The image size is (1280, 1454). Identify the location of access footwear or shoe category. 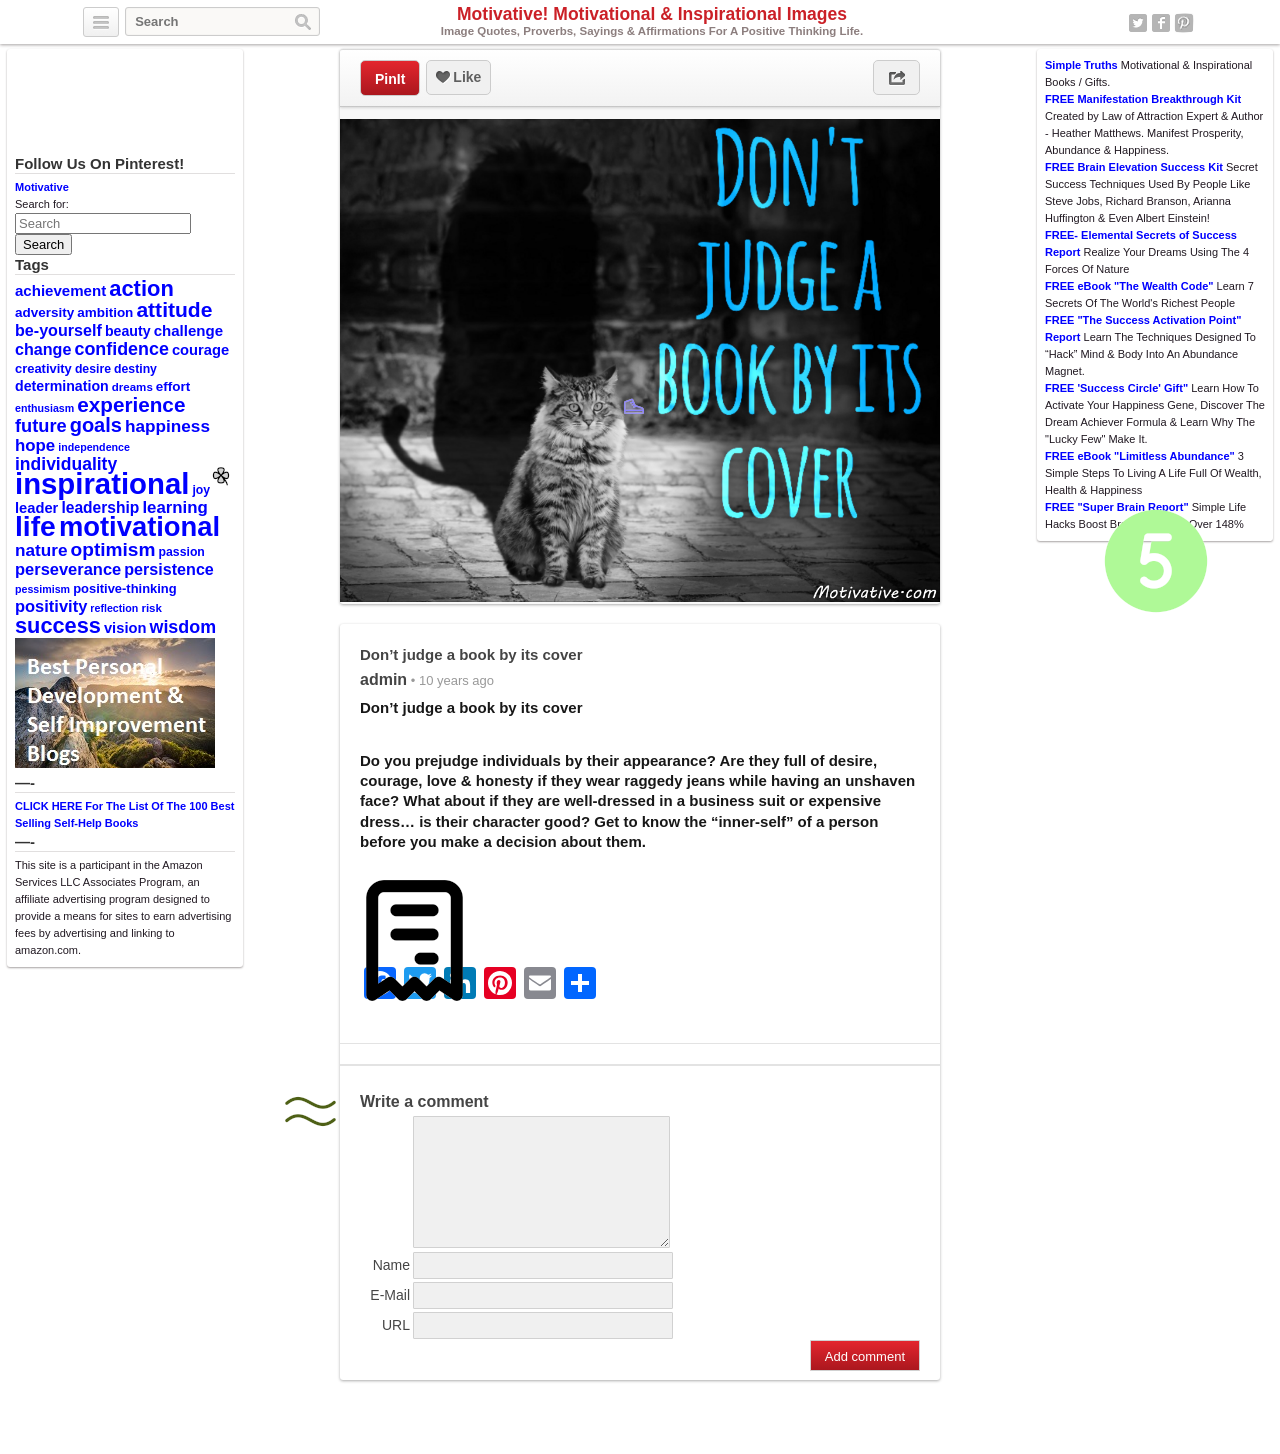
(633, 407).